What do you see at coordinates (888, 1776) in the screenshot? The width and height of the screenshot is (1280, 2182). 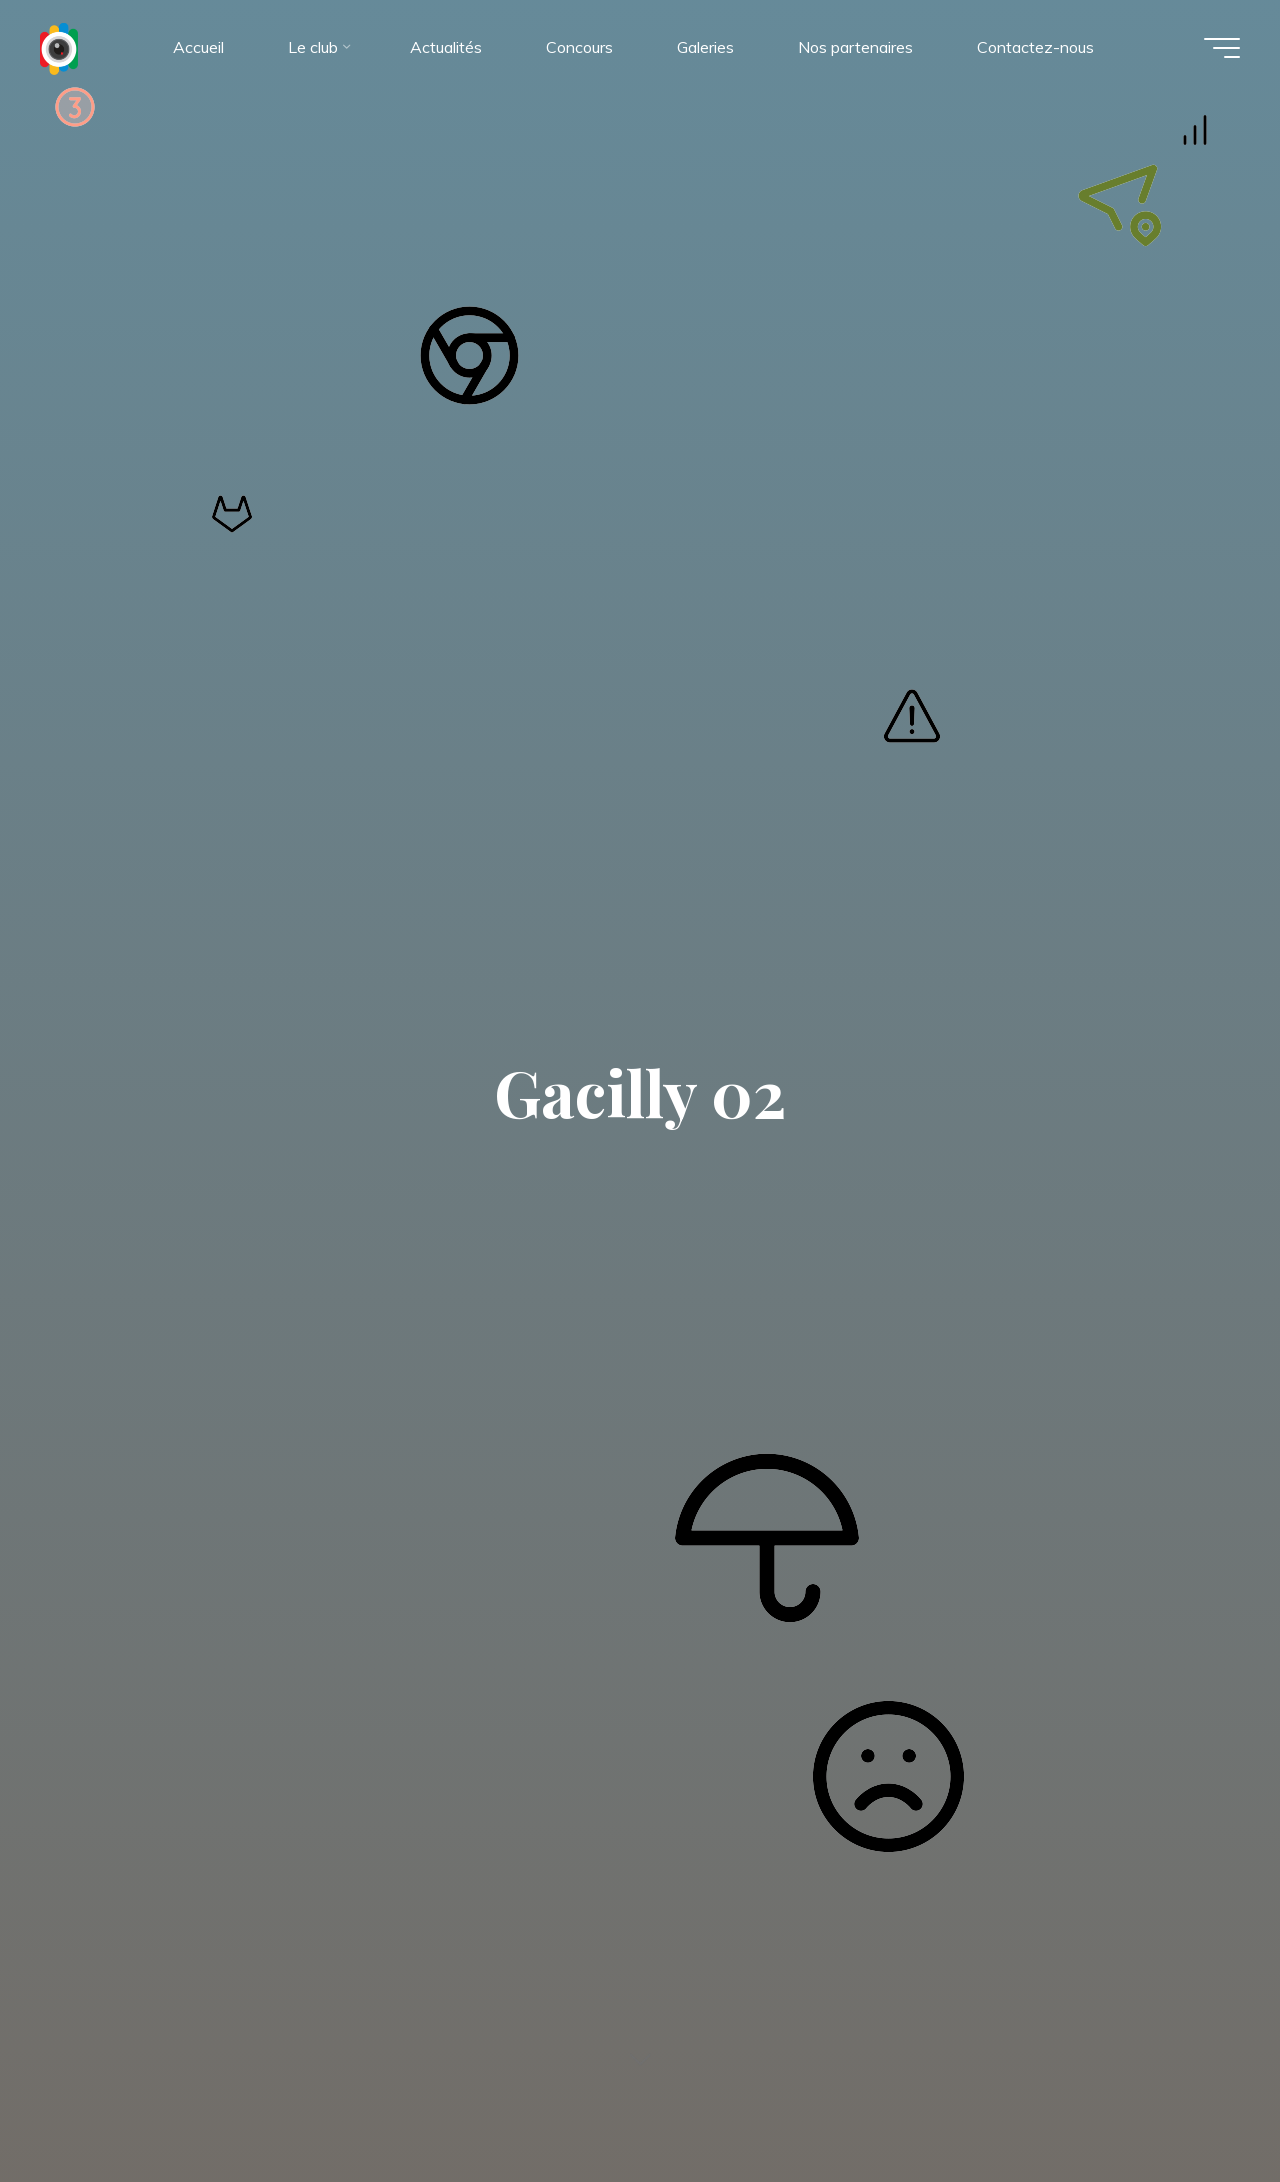 I see `submit negative feedback or rating` at bounding box center [888, 1776].